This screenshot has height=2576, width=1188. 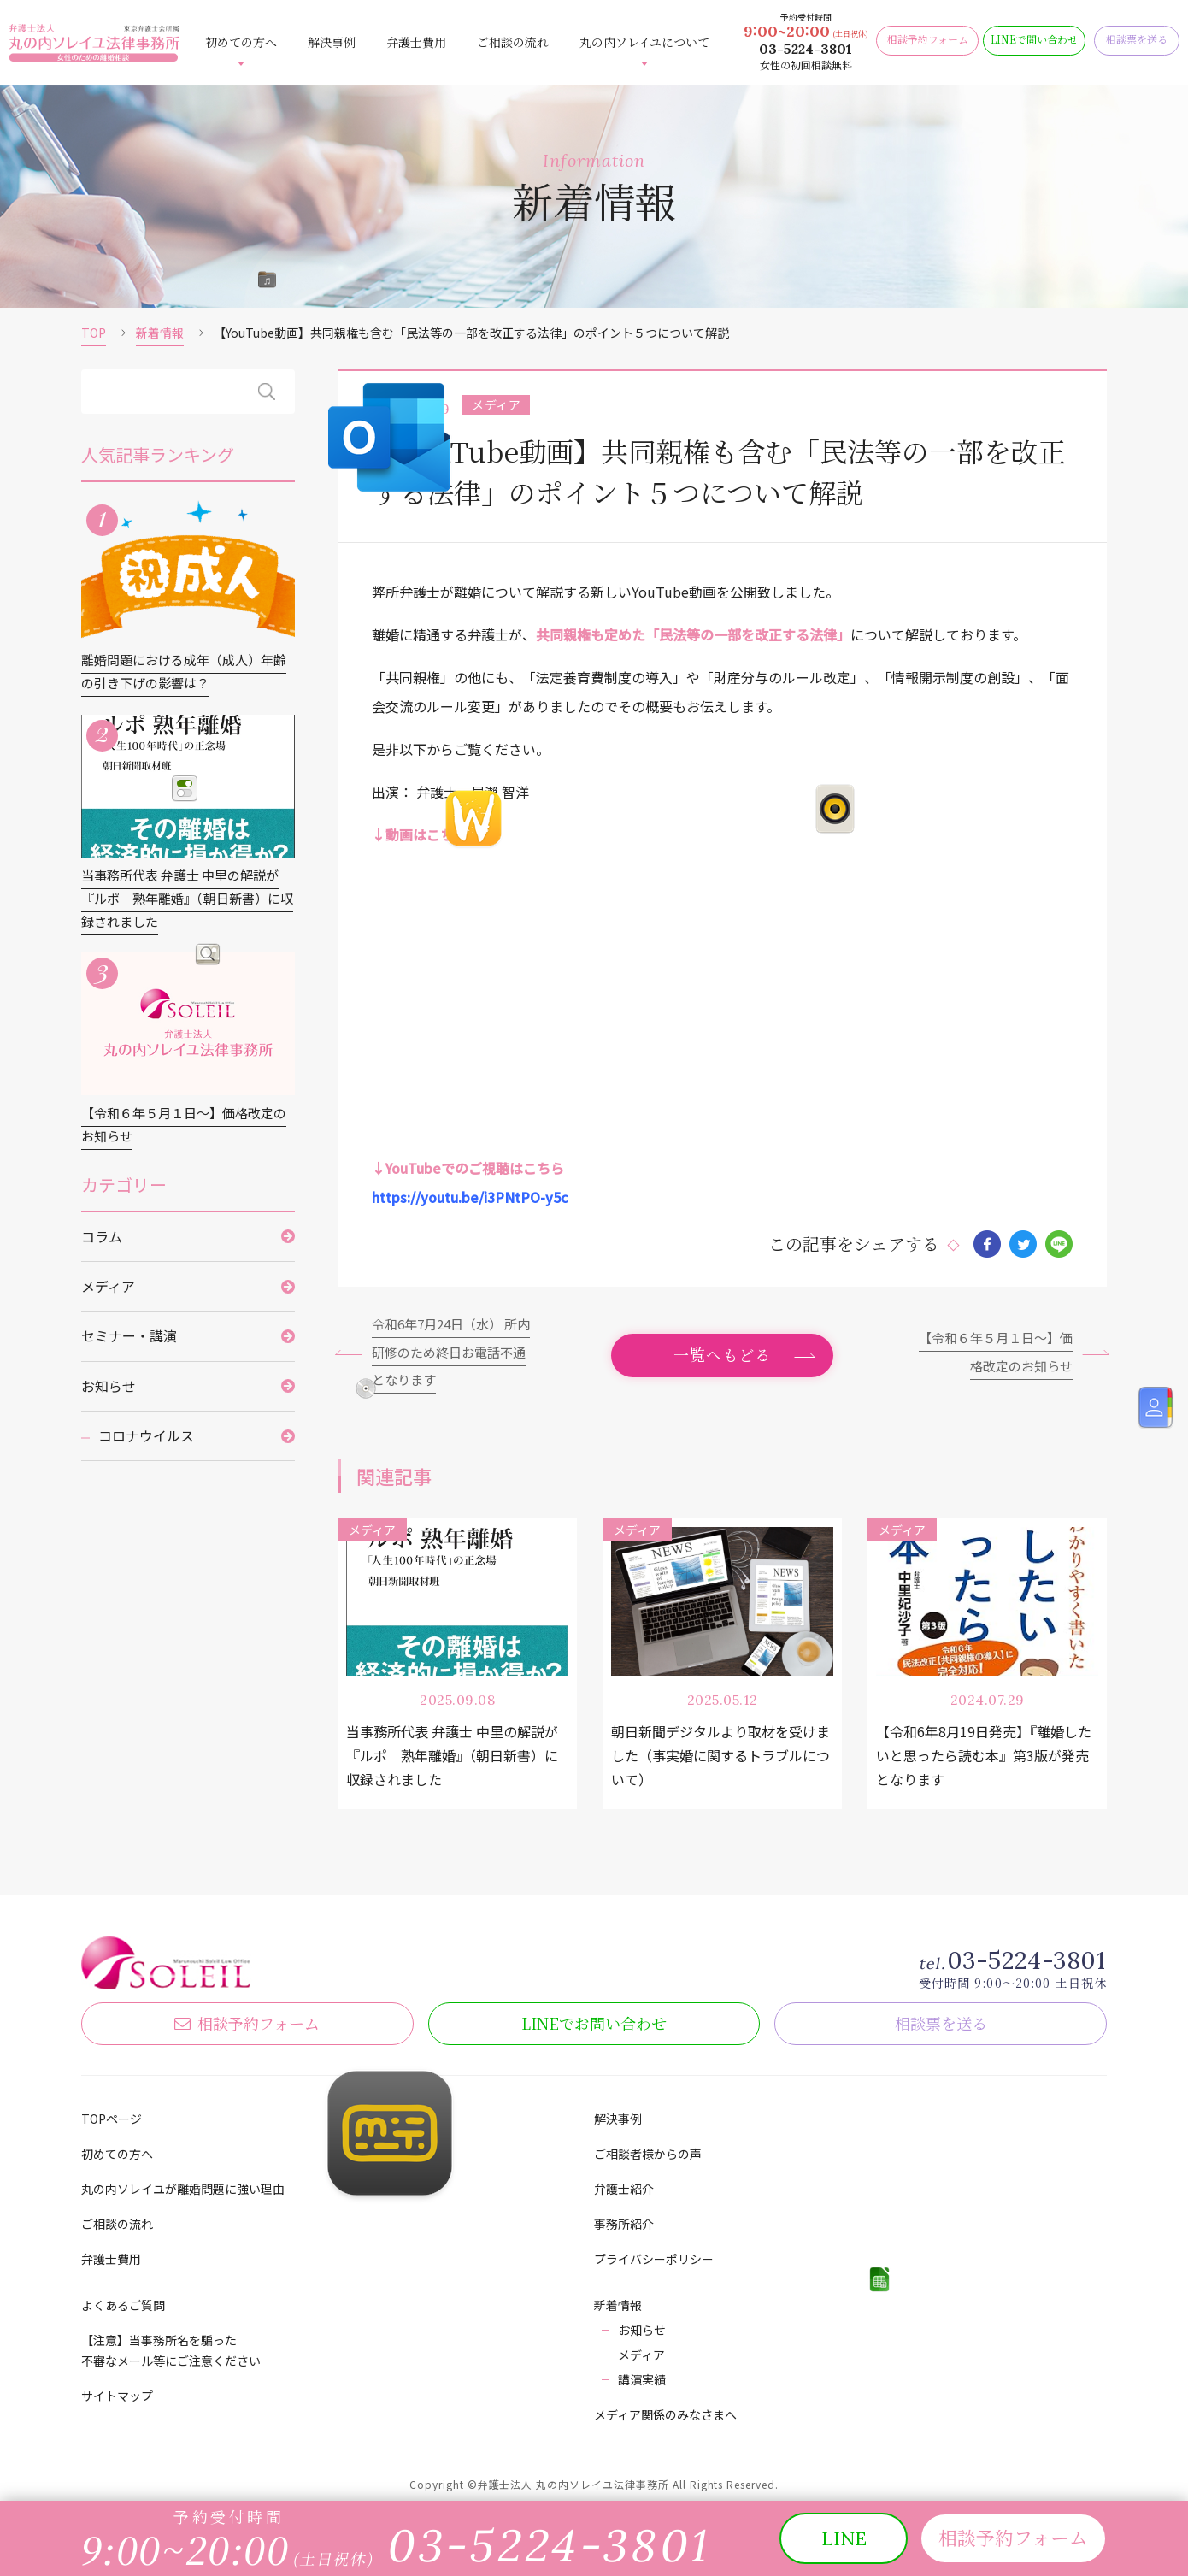 I want to click on open the contacts app, so click(x=1156, y=1407).